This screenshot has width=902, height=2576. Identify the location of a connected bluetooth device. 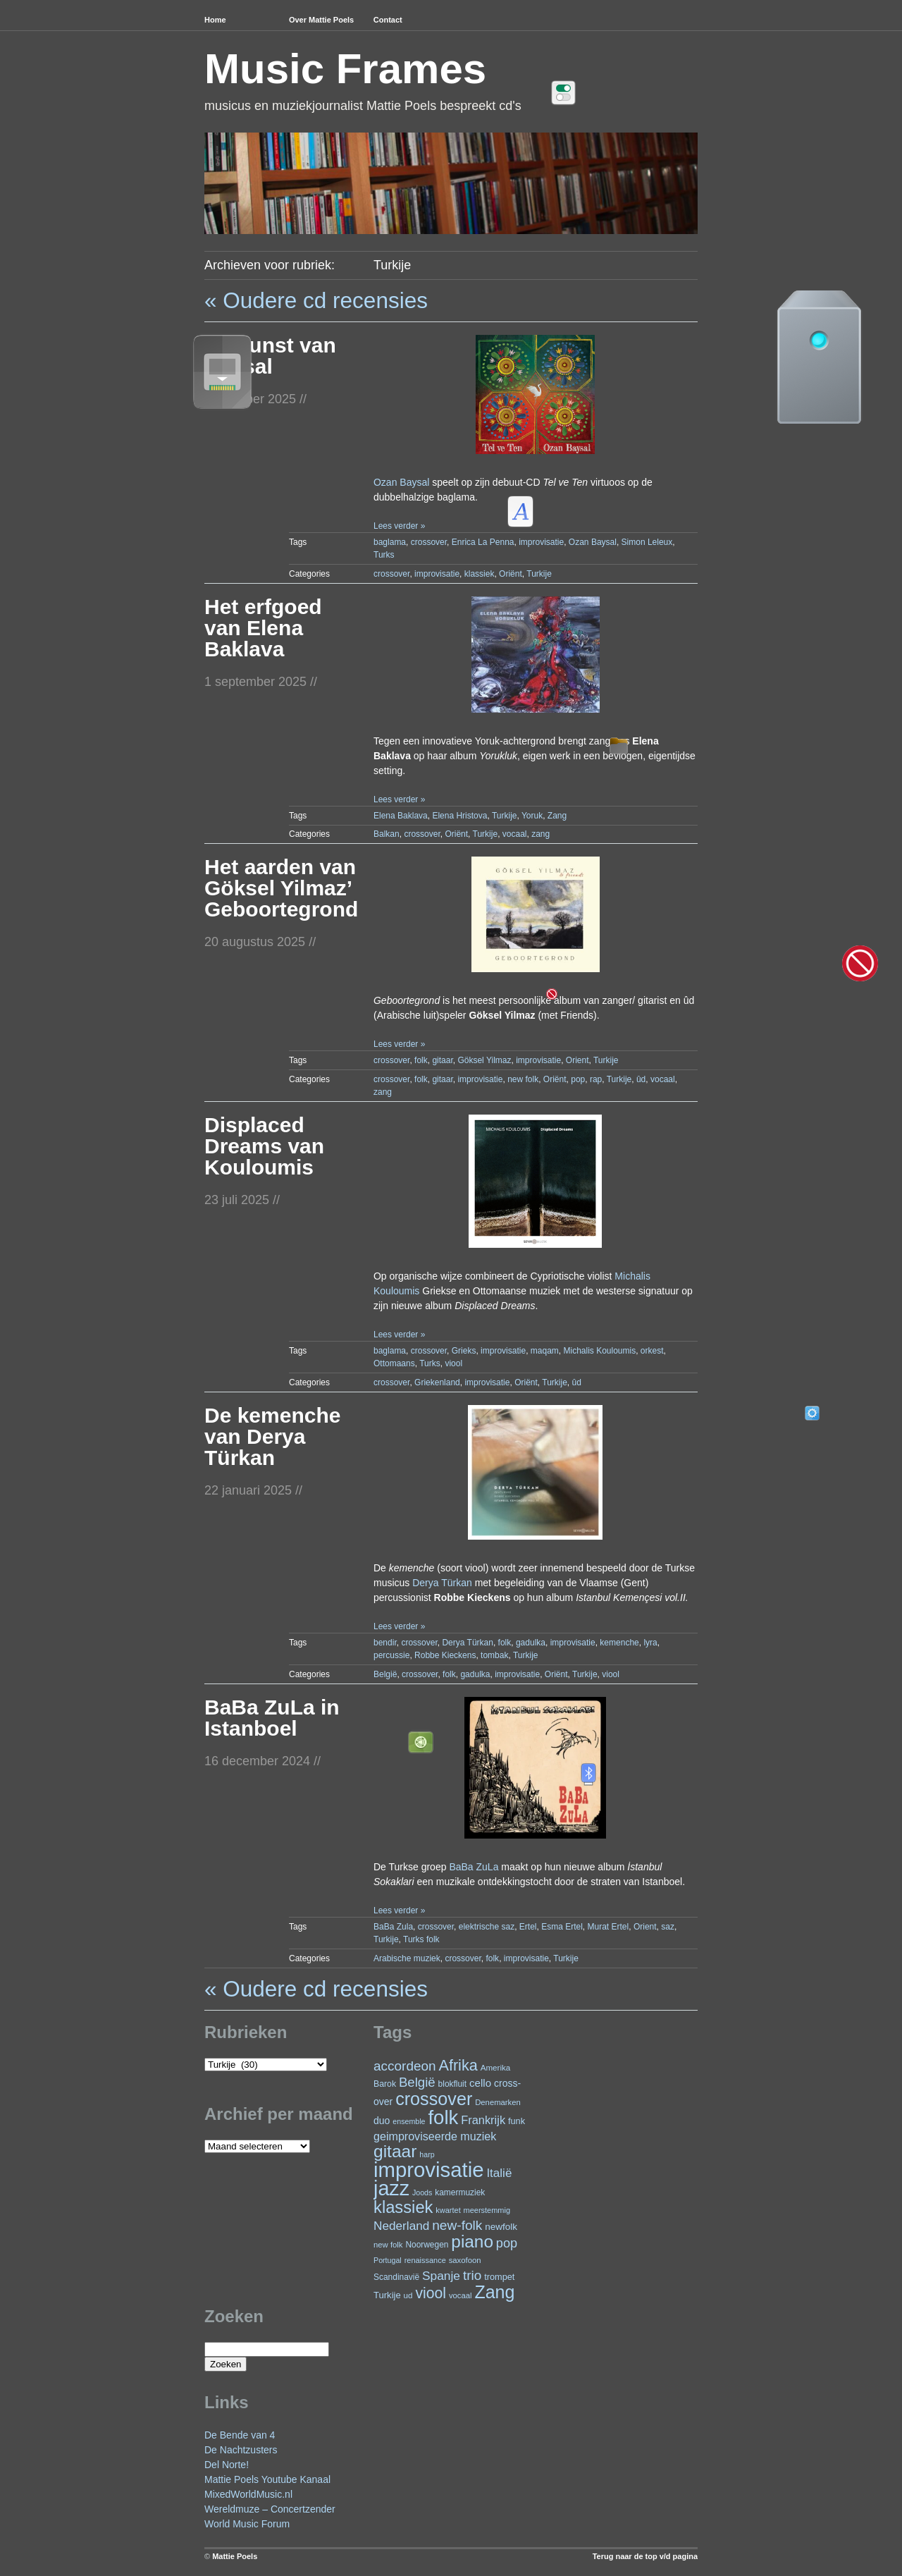
(588, 1774).